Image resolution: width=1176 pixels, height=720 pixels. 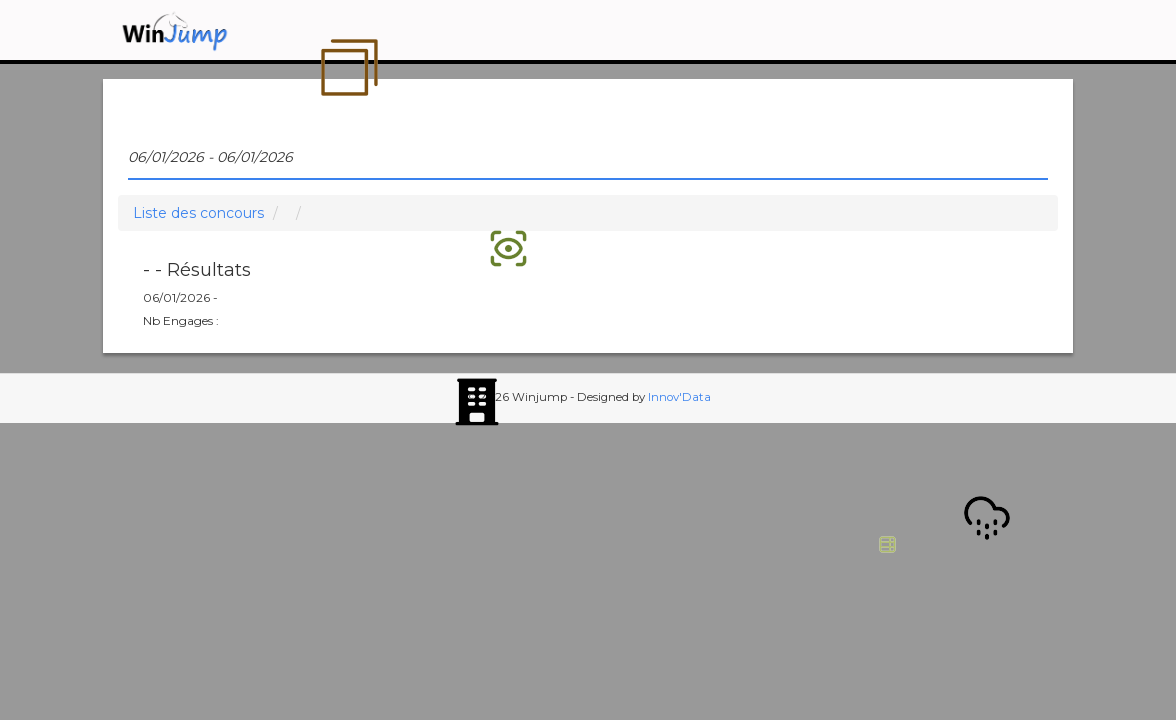 I want to click on scan with eye tracking or face recognition, so click(x=508, y=248).